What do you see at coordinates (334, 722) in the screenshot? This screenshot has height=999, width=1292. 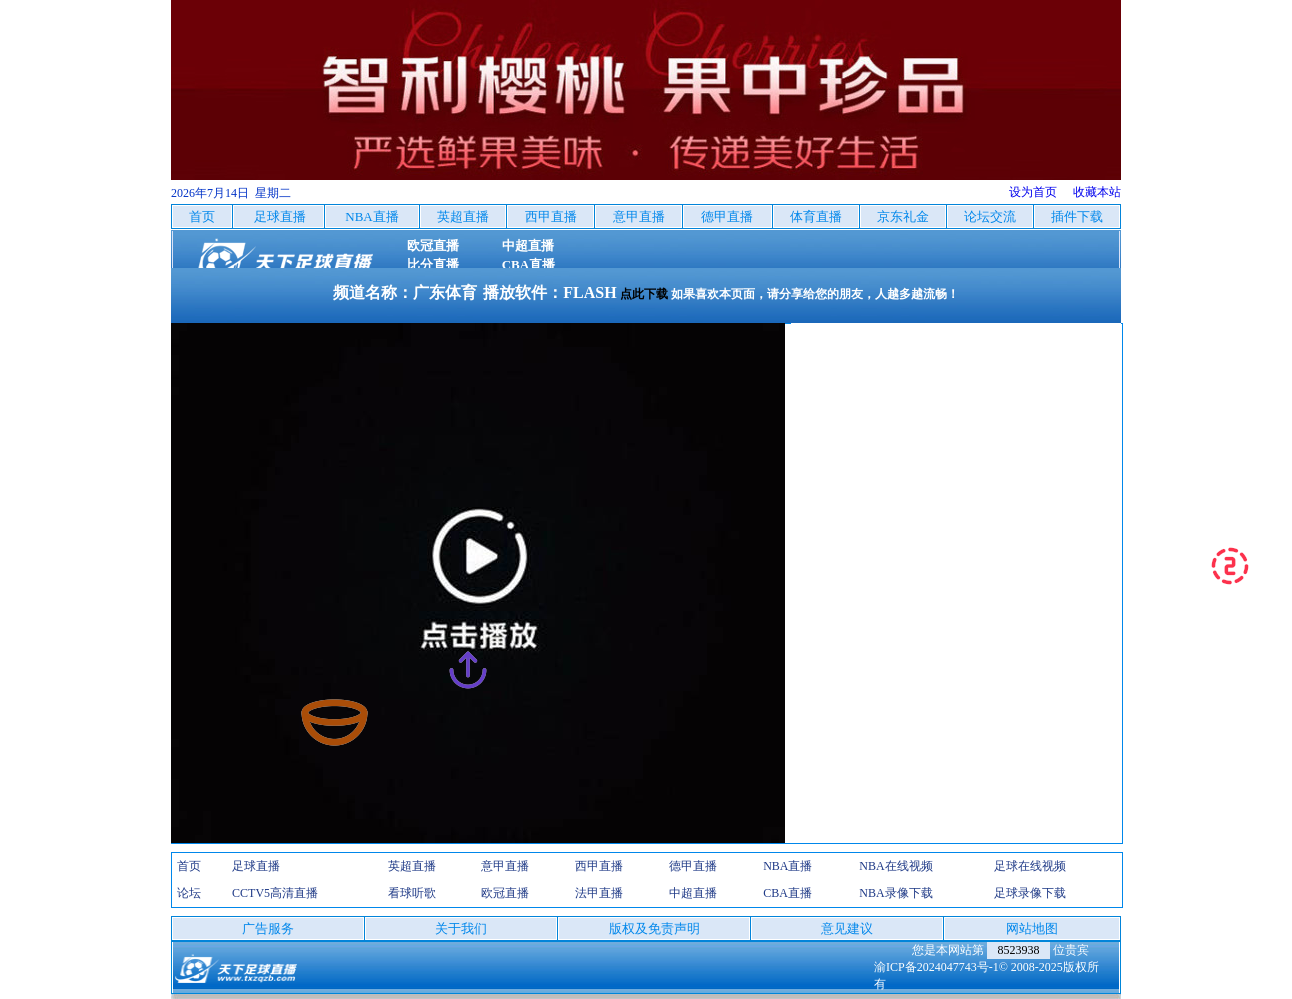 I see `switch to hemisphere or dome view` at bounding box center [334, 722].